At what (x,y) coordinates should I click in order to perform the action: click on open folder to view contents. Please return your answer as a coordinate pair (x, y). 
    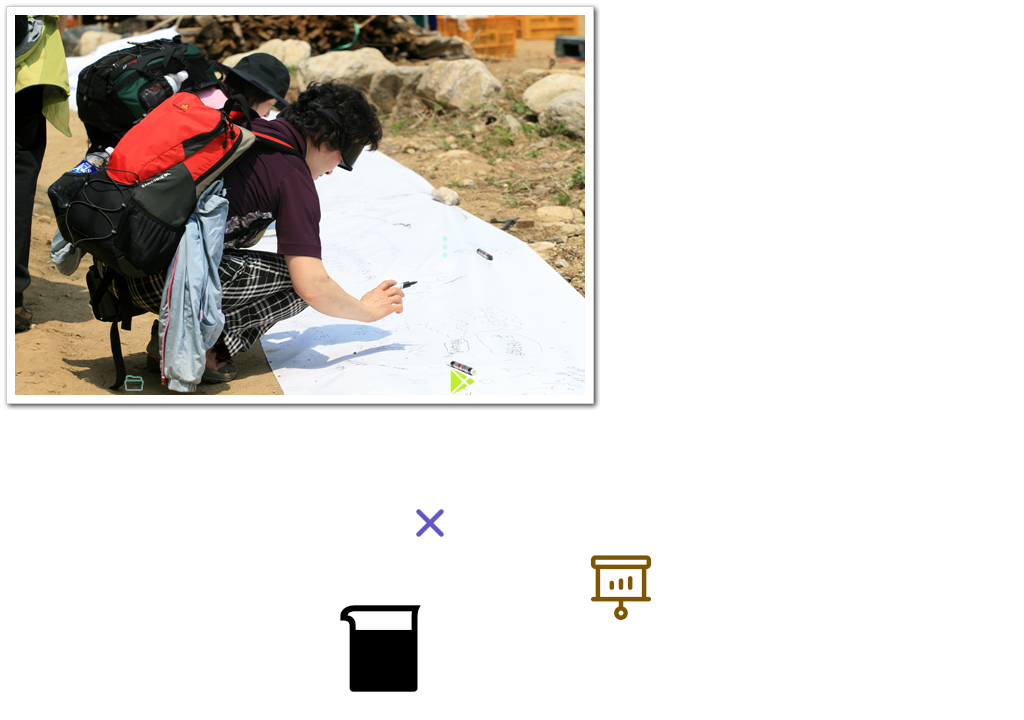
    Looking at the image, I should click on (134, 383).